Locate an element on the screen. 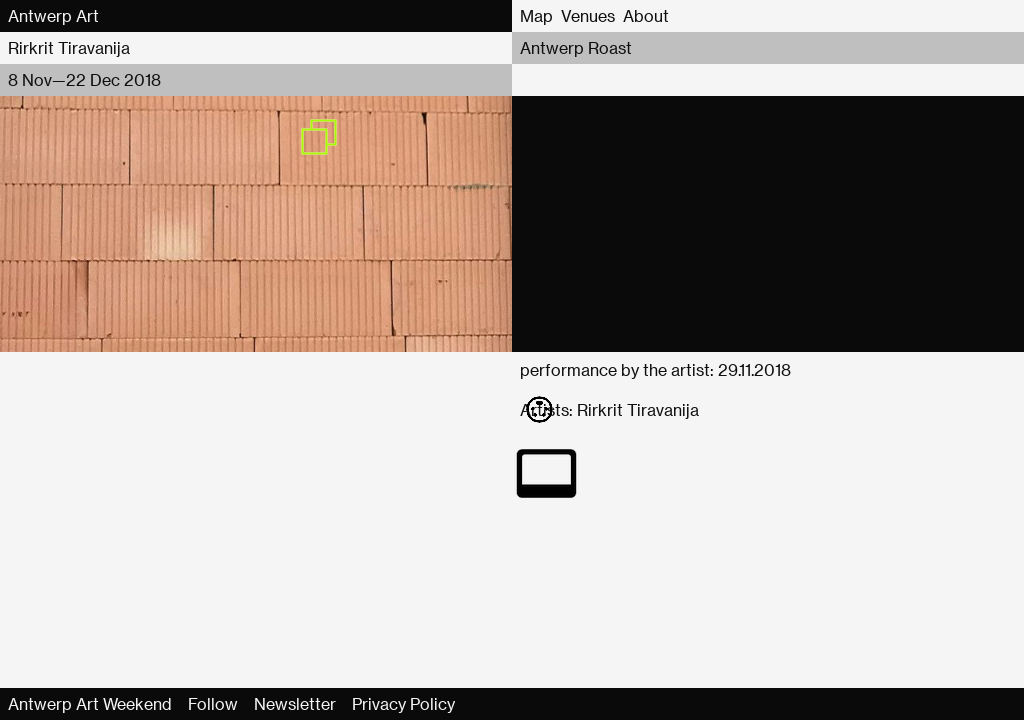  video player with subtitle or caption bar is located at coordinates (546, 473).